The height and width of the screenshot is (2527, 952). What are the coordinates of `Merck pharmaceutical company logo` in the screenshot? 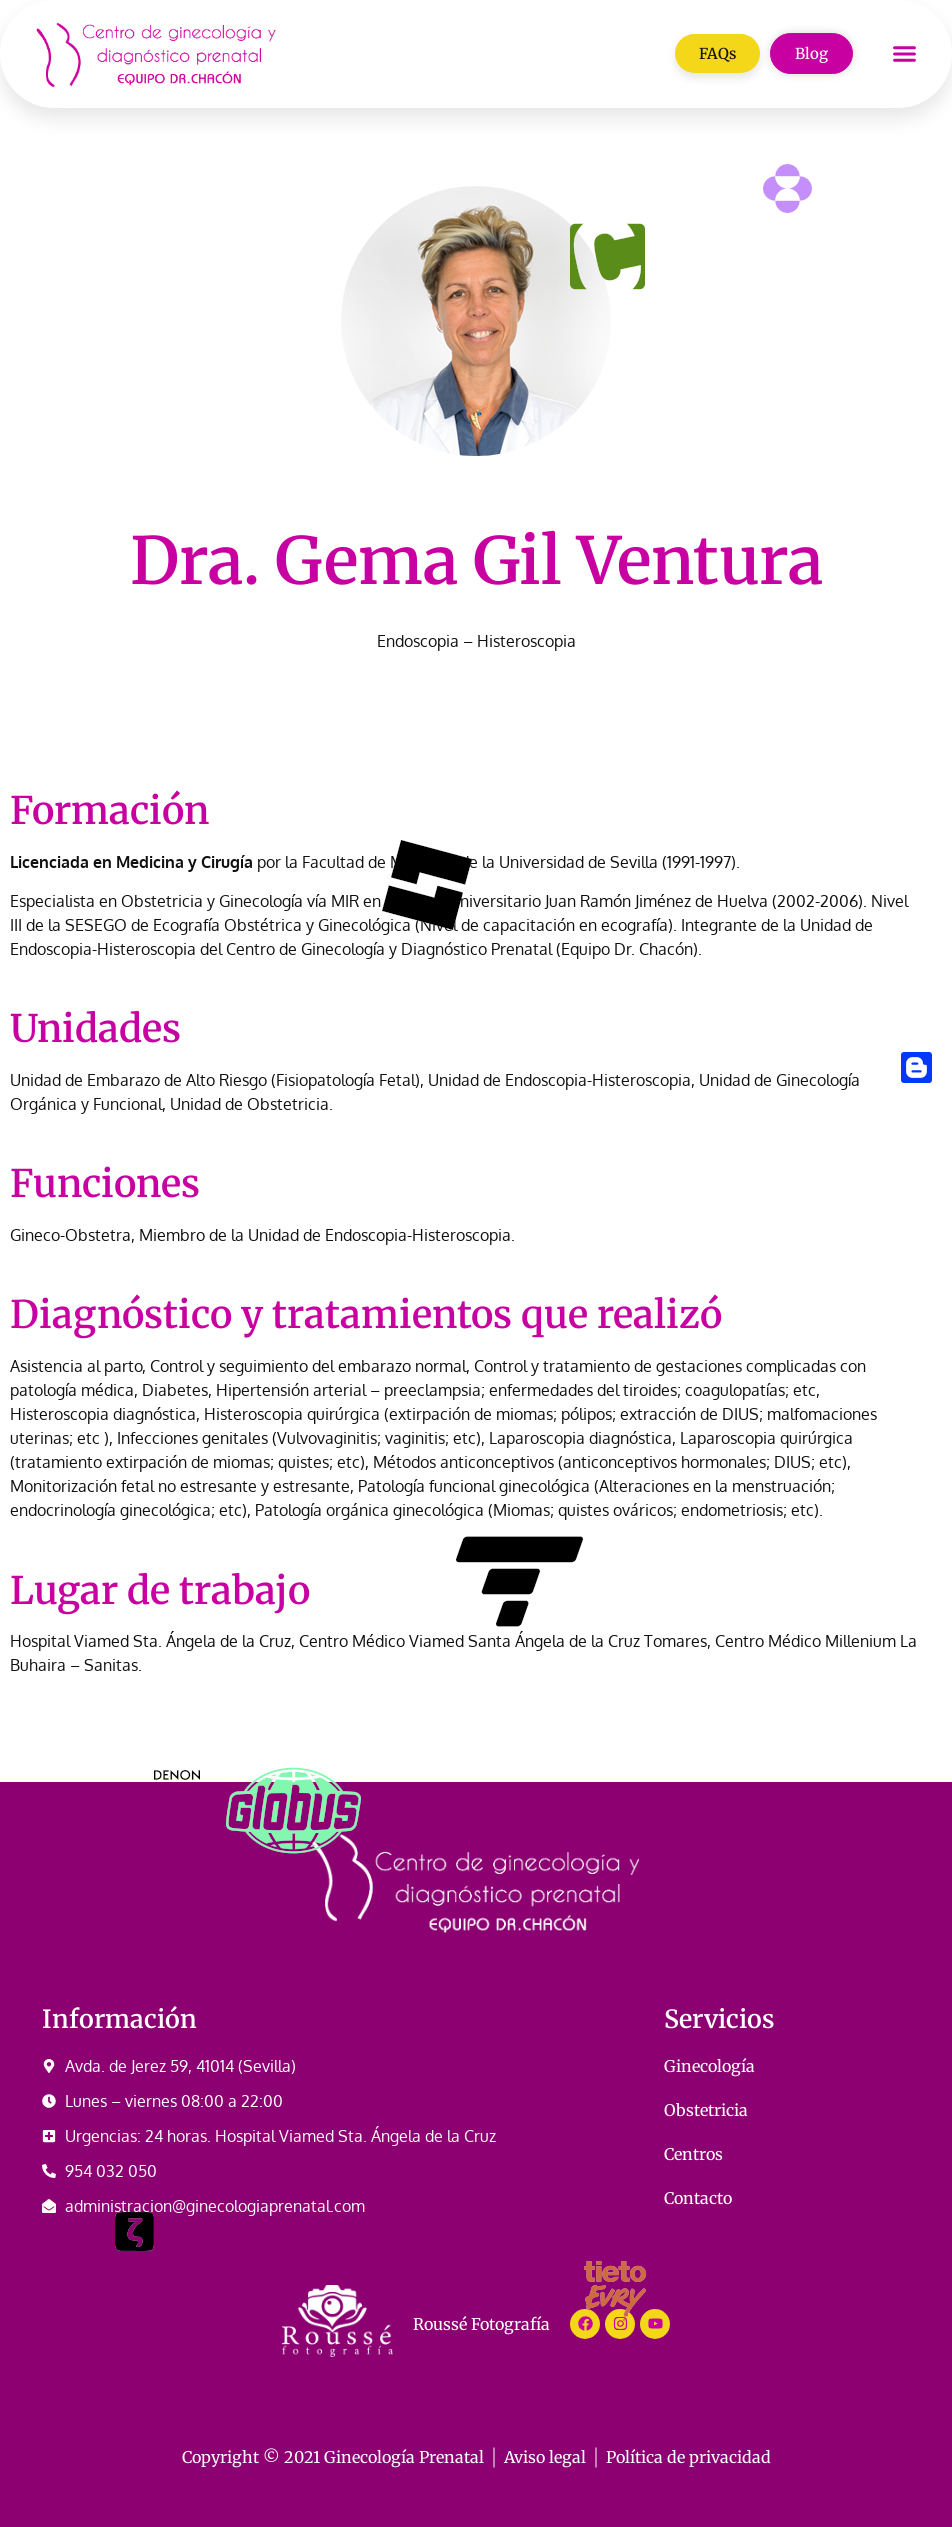 It's located at (787, 188).